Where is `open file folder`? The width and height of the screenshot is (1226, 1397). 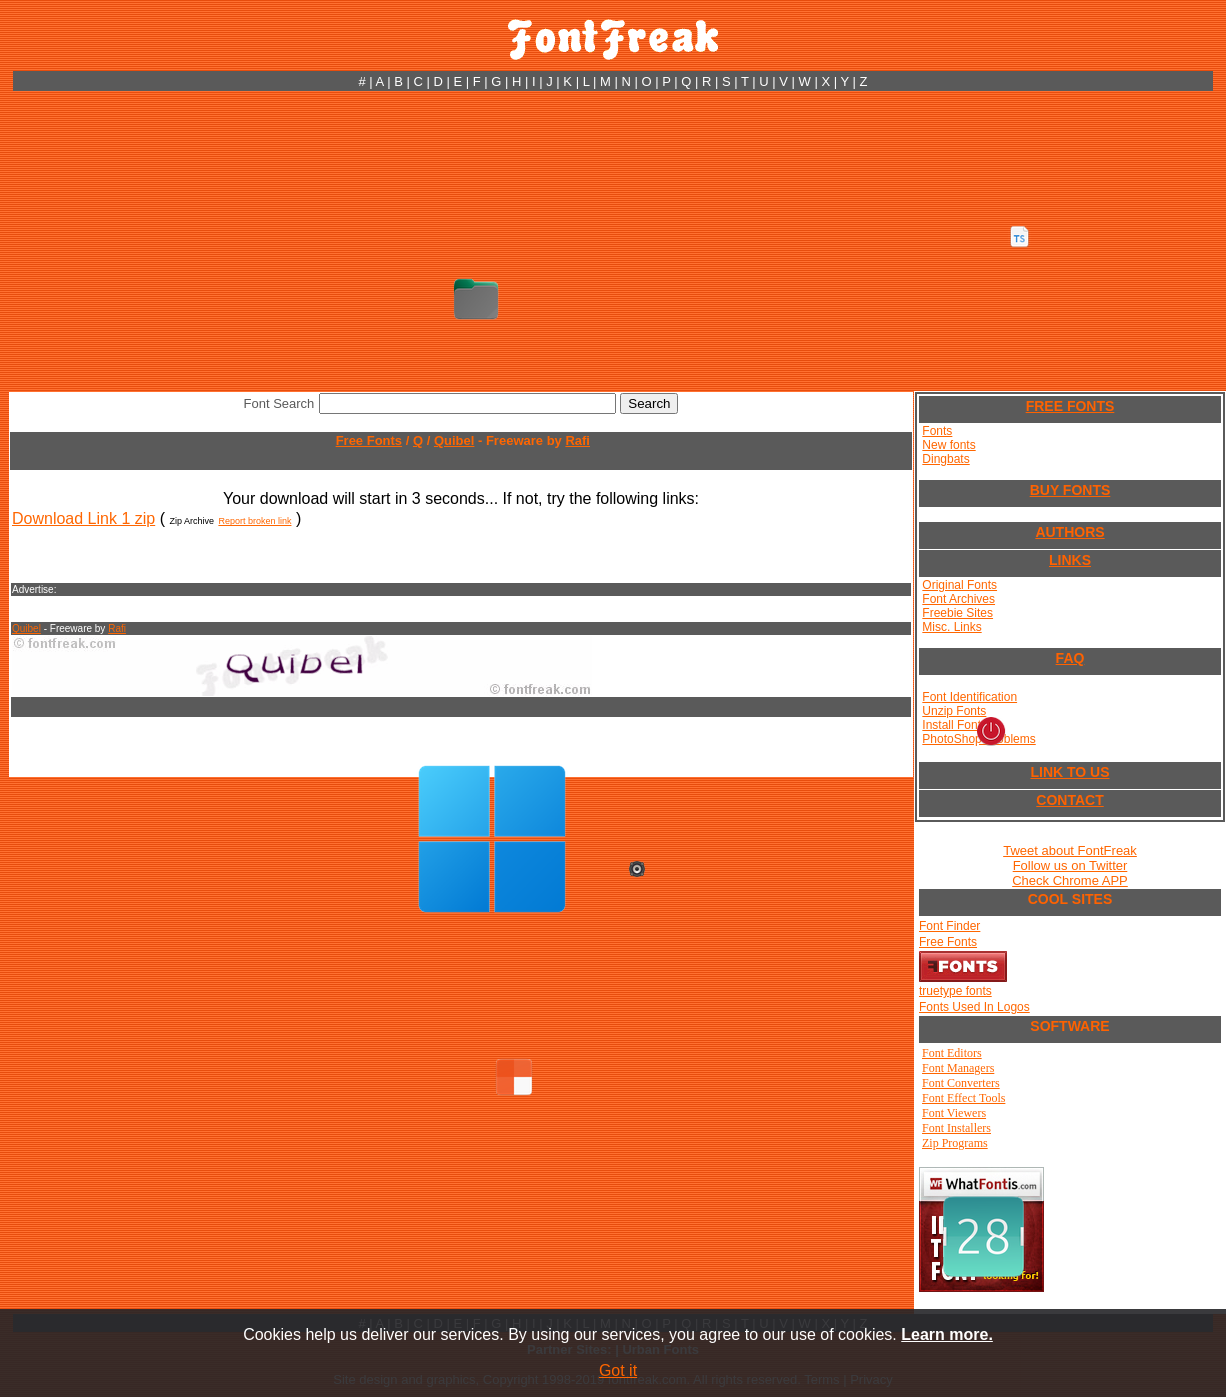
open file folder is located at coordinates (476, 299).